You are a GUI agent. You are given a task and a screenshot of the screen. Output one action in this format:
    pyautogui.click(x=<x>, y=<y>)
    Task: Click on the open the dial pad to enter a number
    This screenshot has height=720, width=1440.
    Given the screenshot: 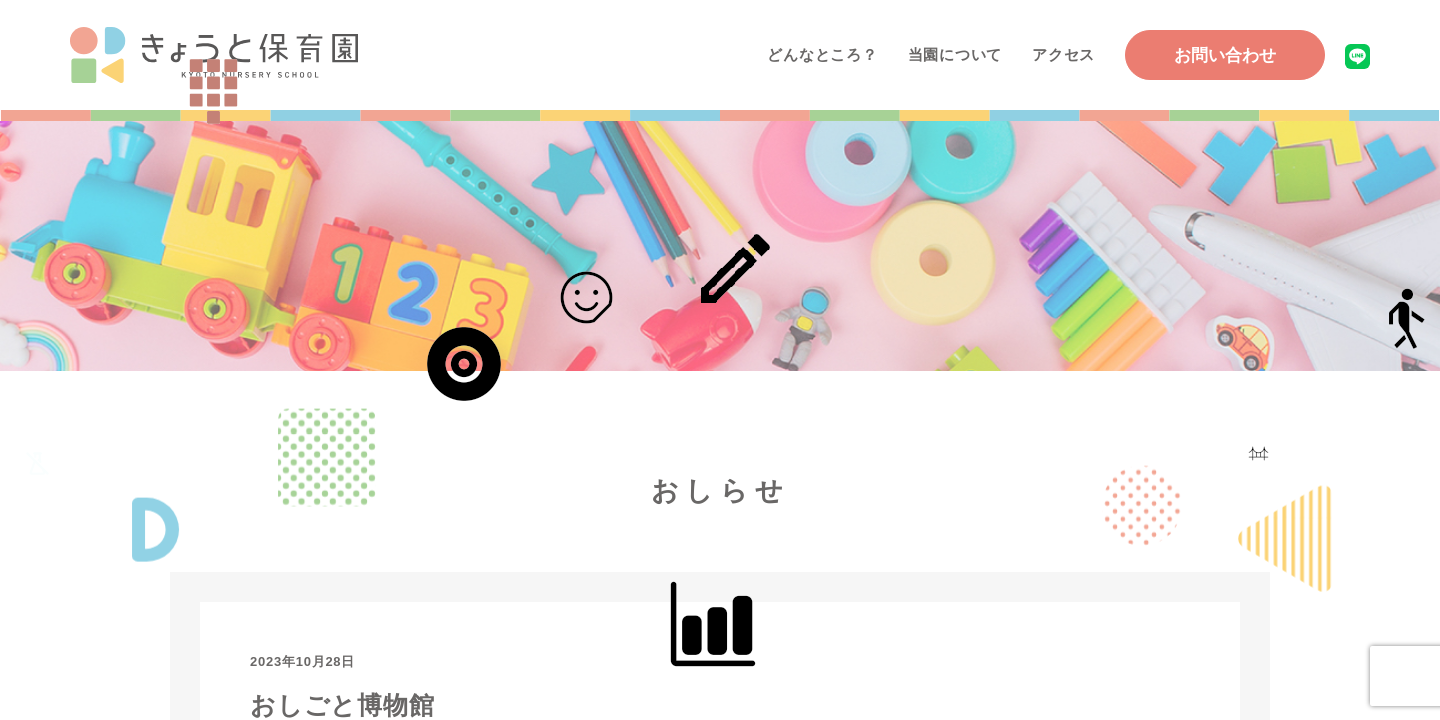 What is the action you would take?
    pyautogui.click(x=213, y=91)
    